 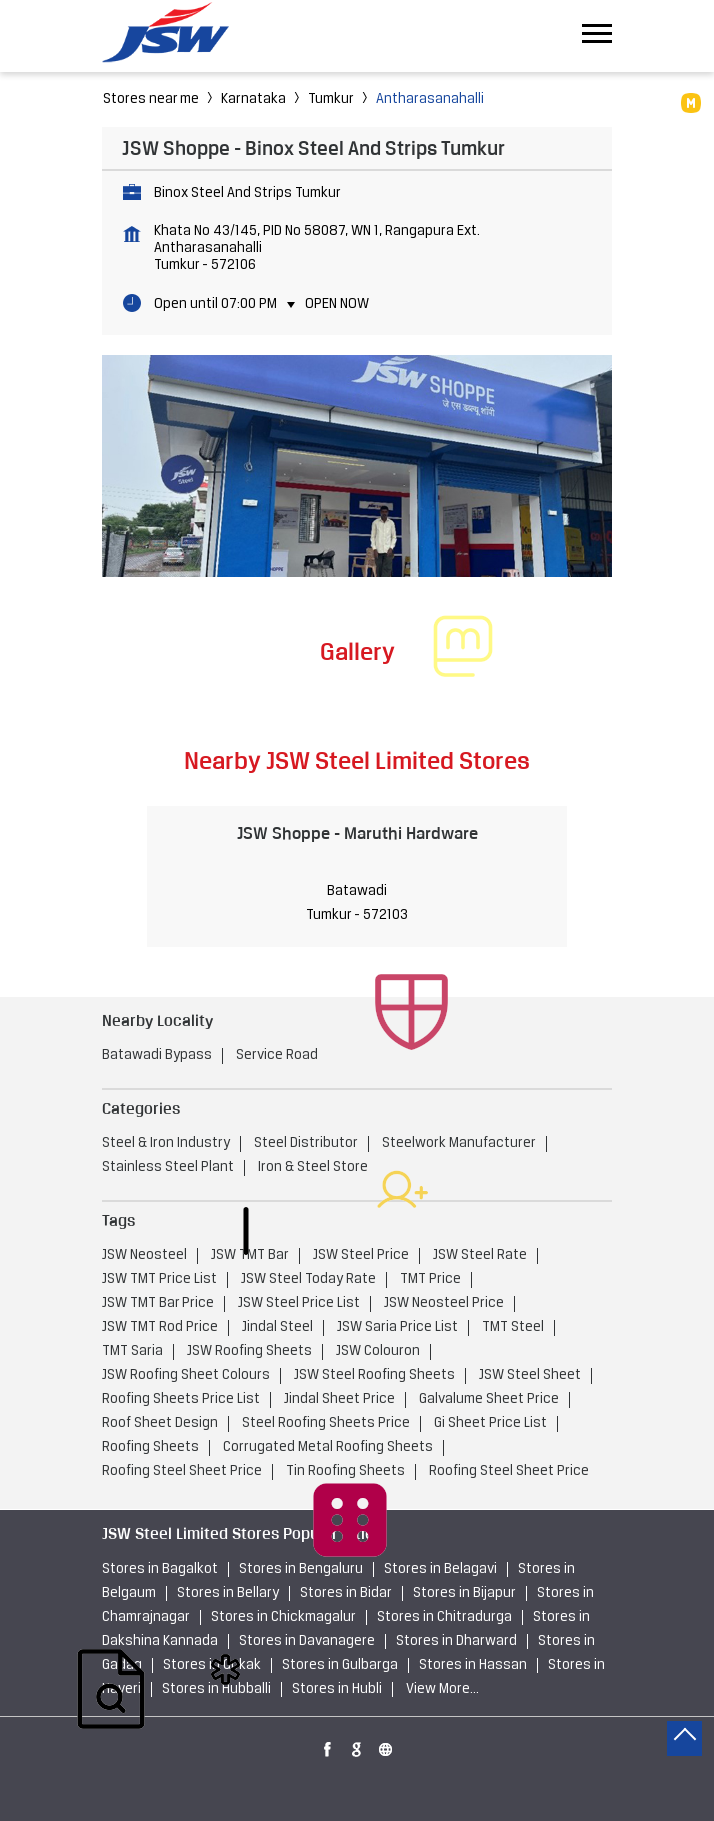 I want to click on search within a document, so click(x=111, y=1689).